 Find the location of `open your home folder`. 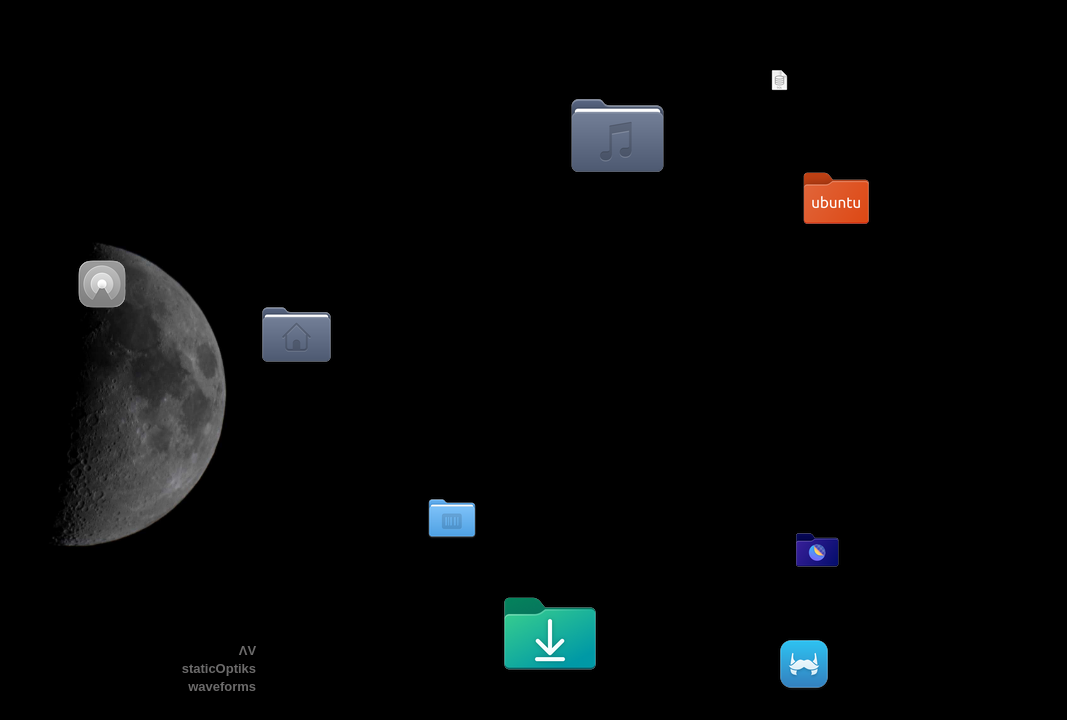

open your home folder is located at coordinates (296, 334).